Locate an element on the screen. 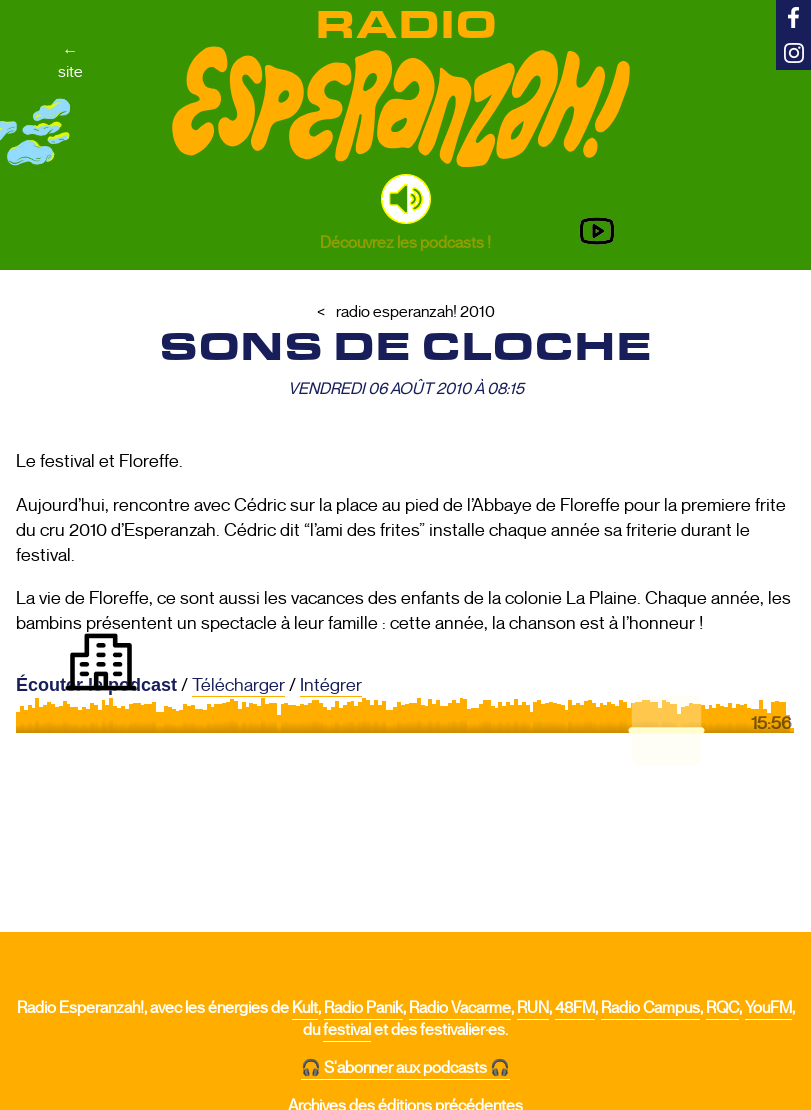 Image resolution: width=811 pixels, height=1110 pixels. view apartment or residential listings is located at coordinates (101, 662).